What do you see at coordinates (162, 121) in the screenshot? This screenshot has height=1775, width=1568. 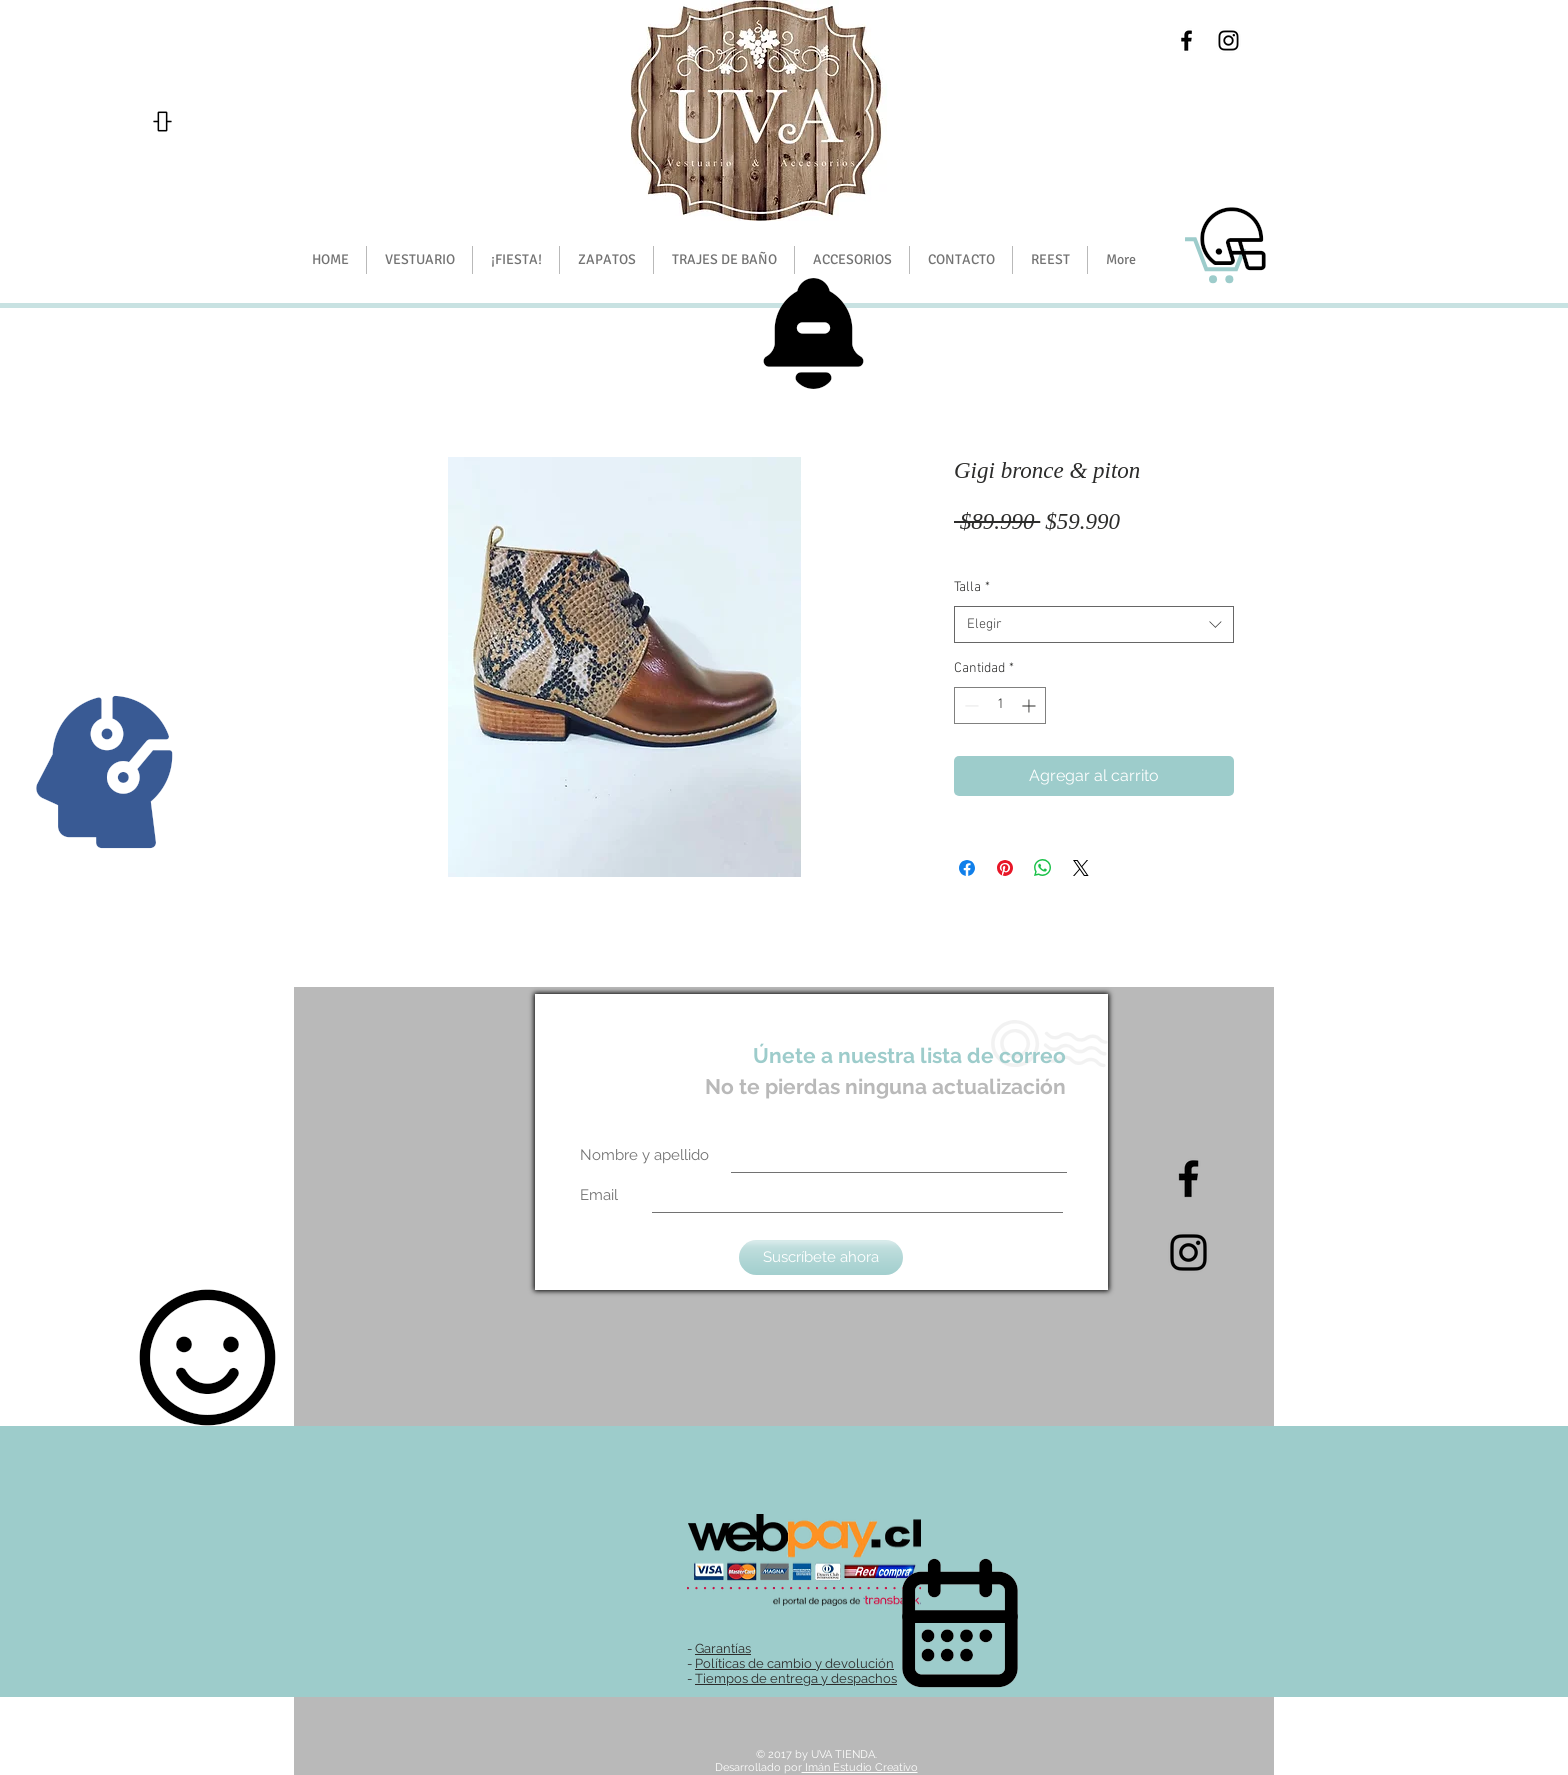 I see `align object to vertical center` at bounding box center [162, 121].